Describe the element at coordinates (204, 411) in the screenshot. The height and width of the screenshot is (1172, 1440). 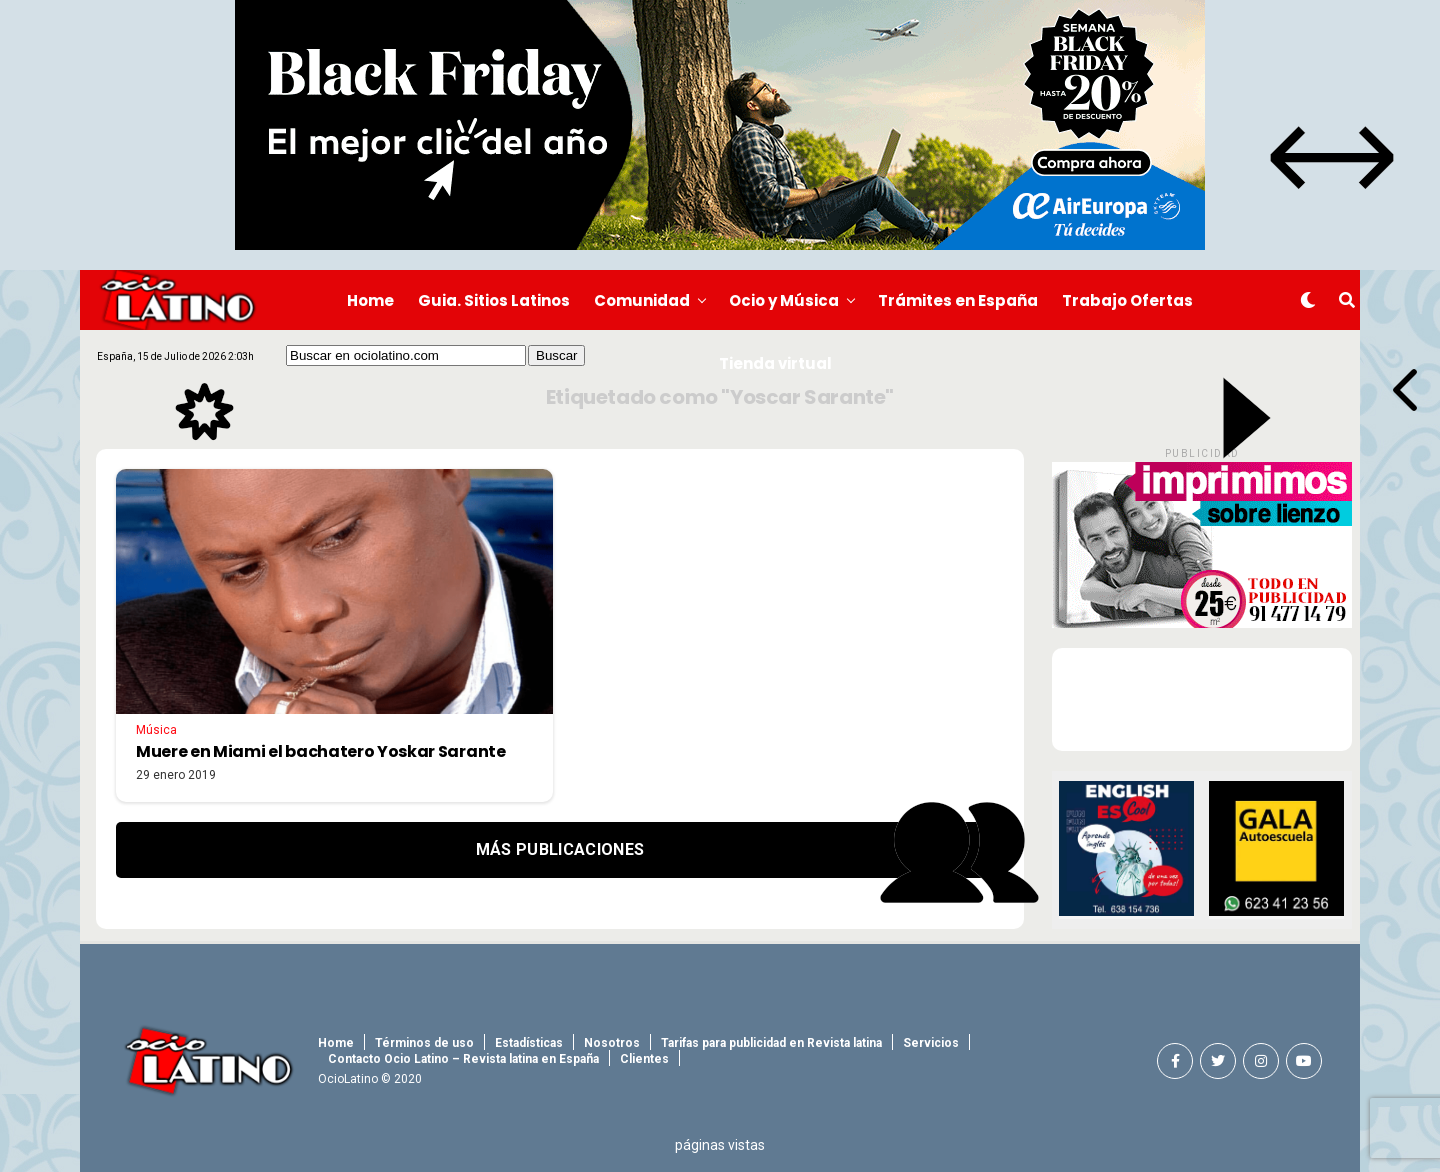
I see `represents the Bahá'í faith symbol` at that location.